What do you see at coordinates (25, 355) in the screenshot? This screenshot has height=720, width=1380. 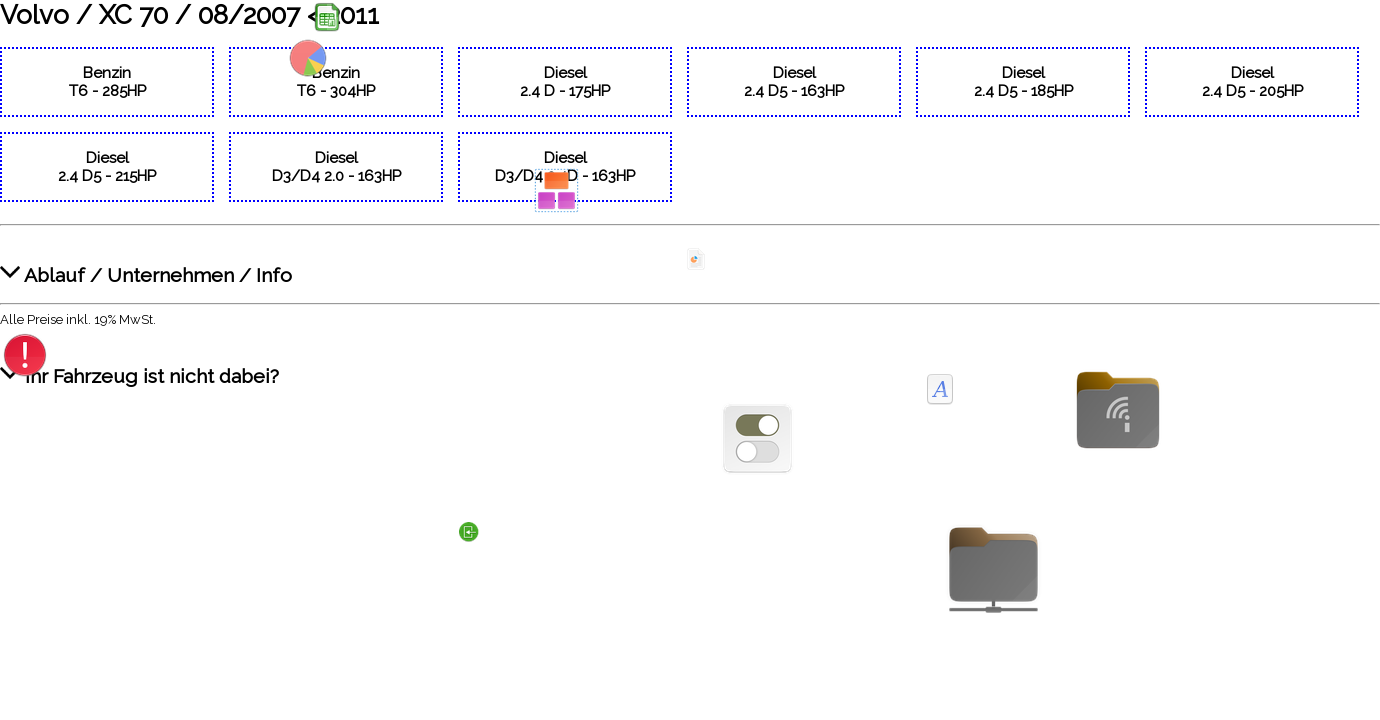 I see `indicates an important alert or warning` at bounding box center [25, 355].